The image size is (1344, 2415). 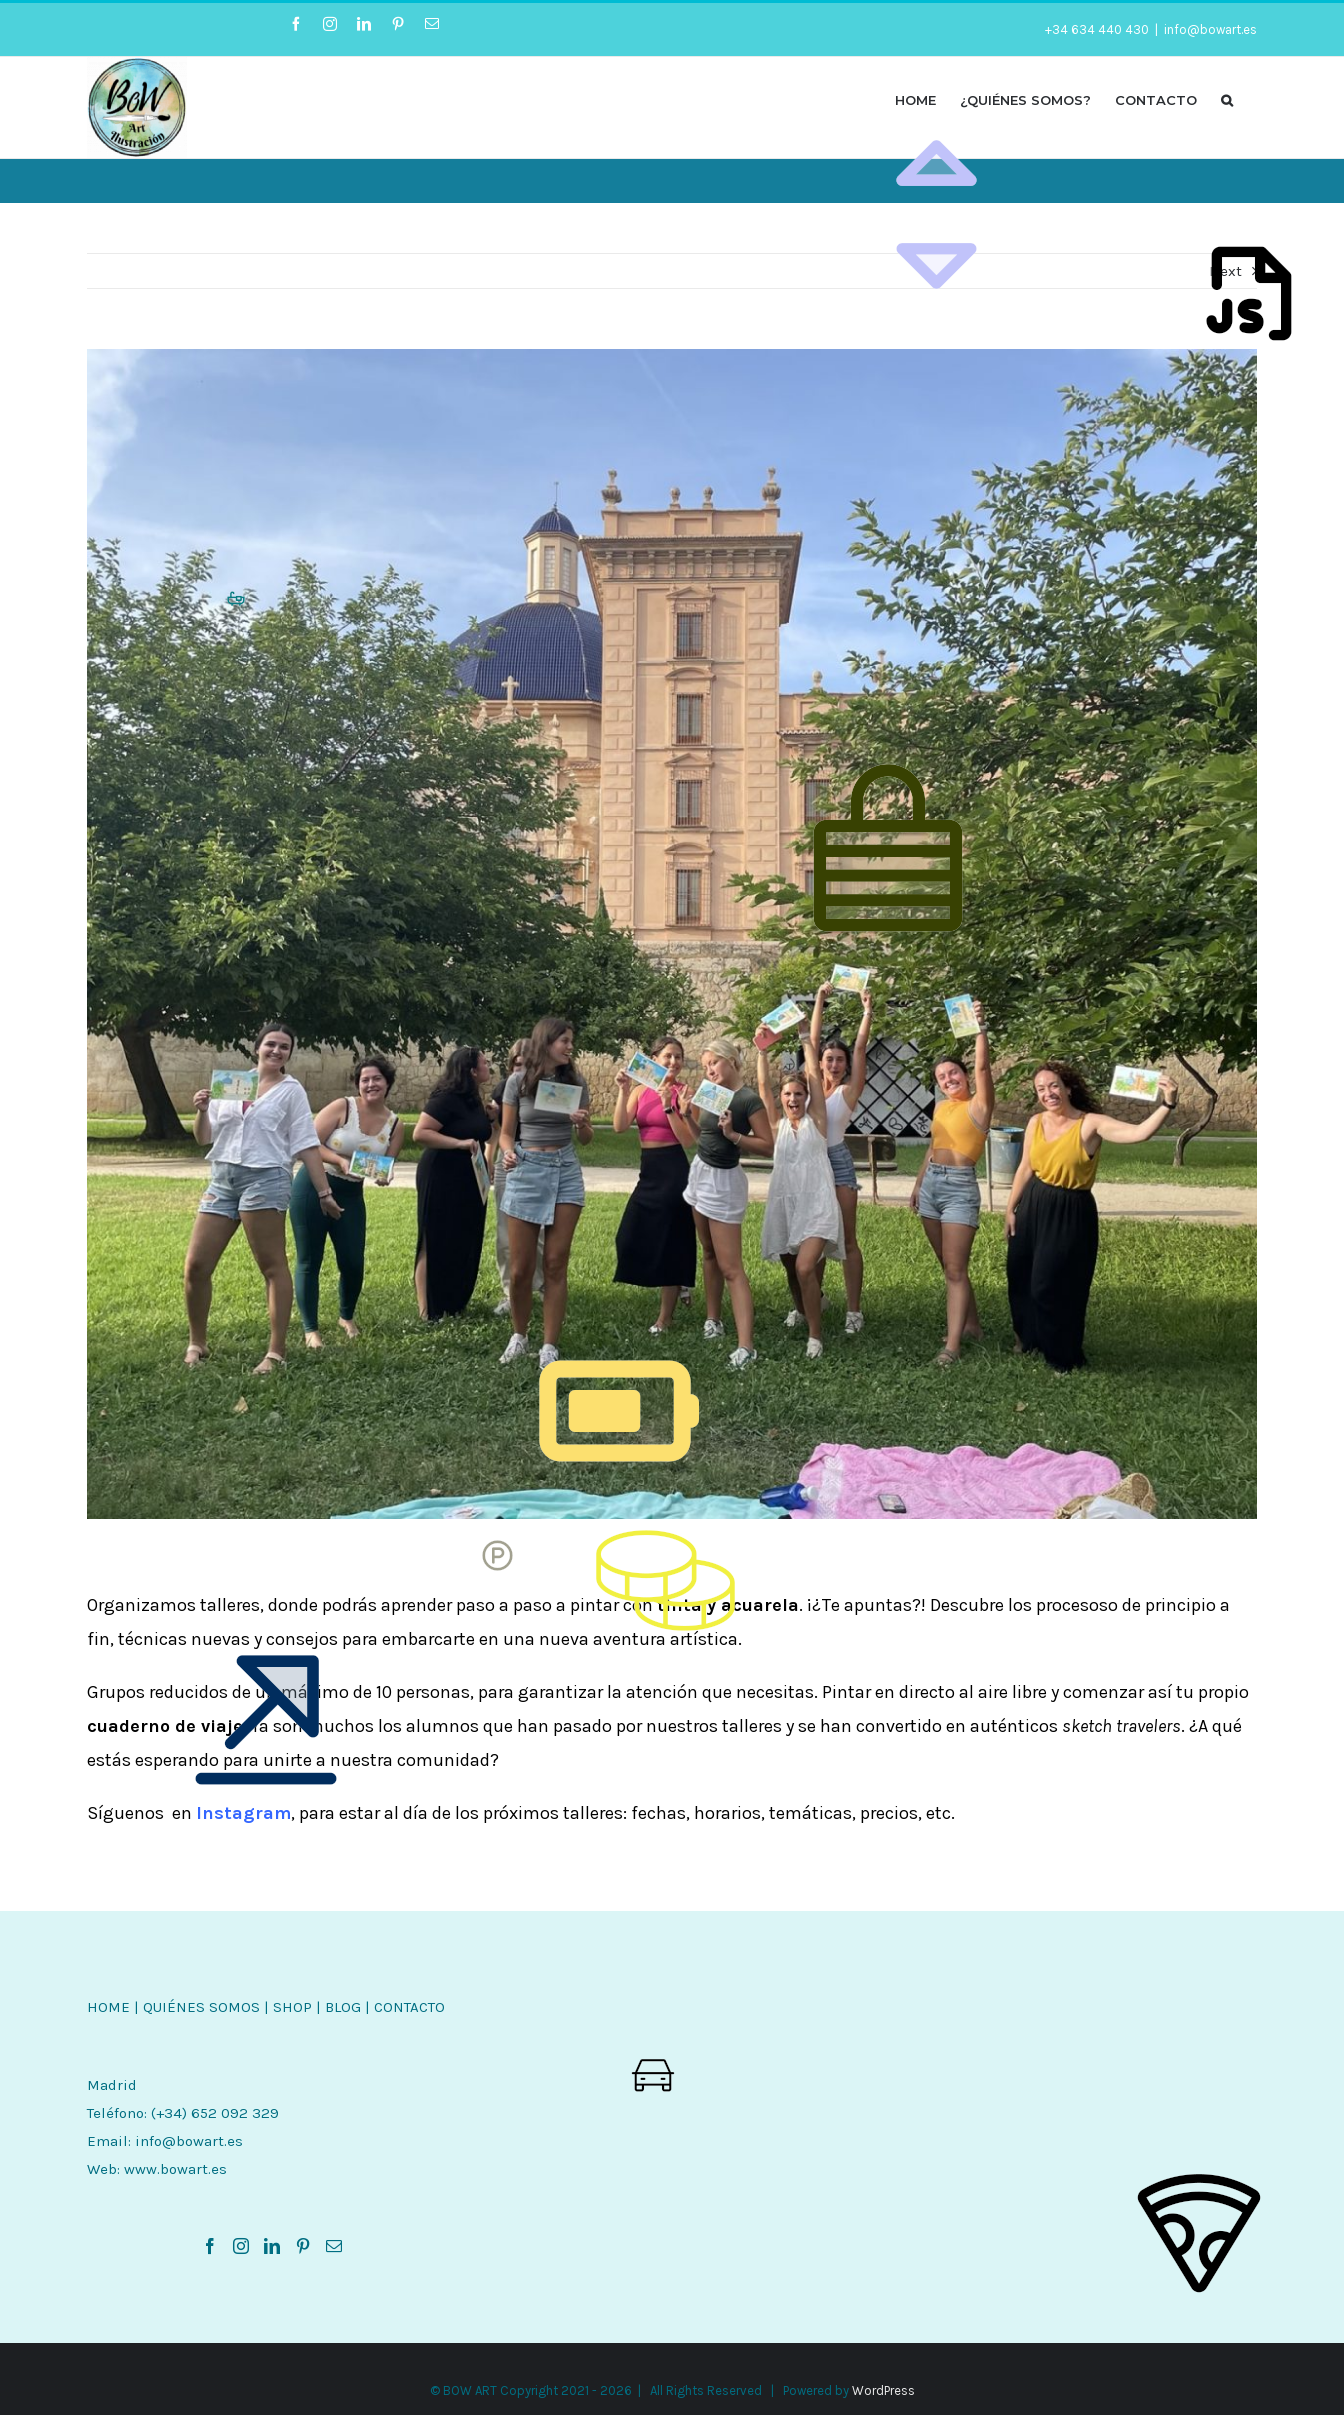 What do you see at coordinates (1199, 2231) in the screenshot?
I see `browse food delivery options` at bounding box center [1199, 2231].